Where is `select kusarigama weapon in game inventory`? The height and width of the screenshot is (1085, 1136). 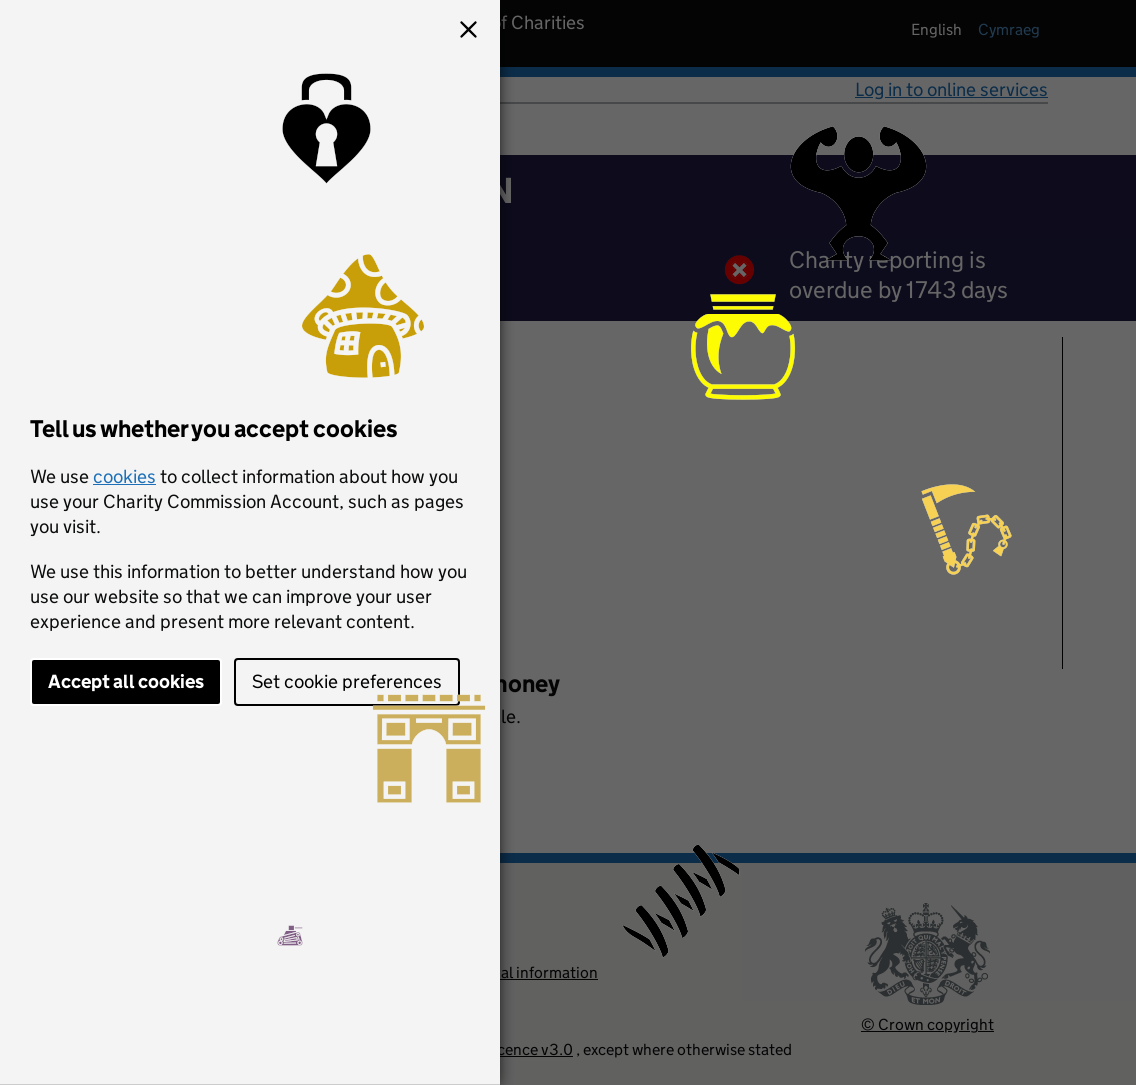 select kusarigama weapon in game inventory is located at coordinates (966, 529).